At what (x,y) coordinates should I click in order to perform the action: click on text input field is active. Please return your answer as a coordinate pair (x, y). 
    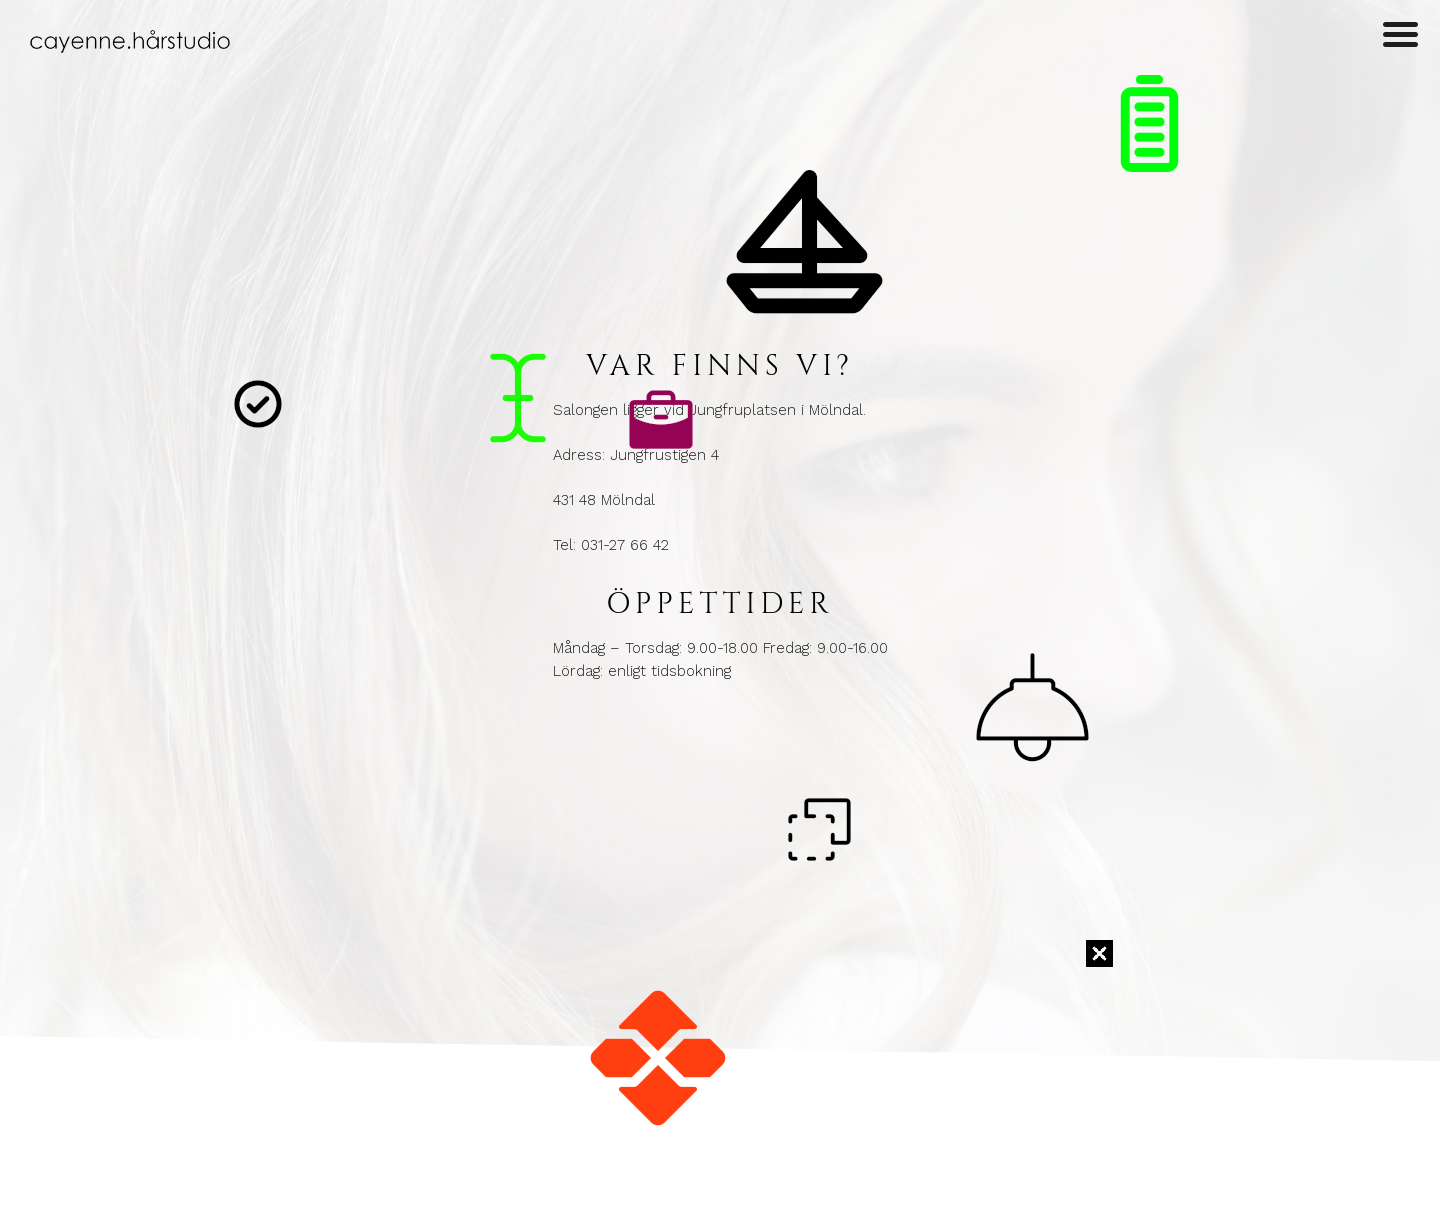
    Looking at the image, I should click on (518, 398).